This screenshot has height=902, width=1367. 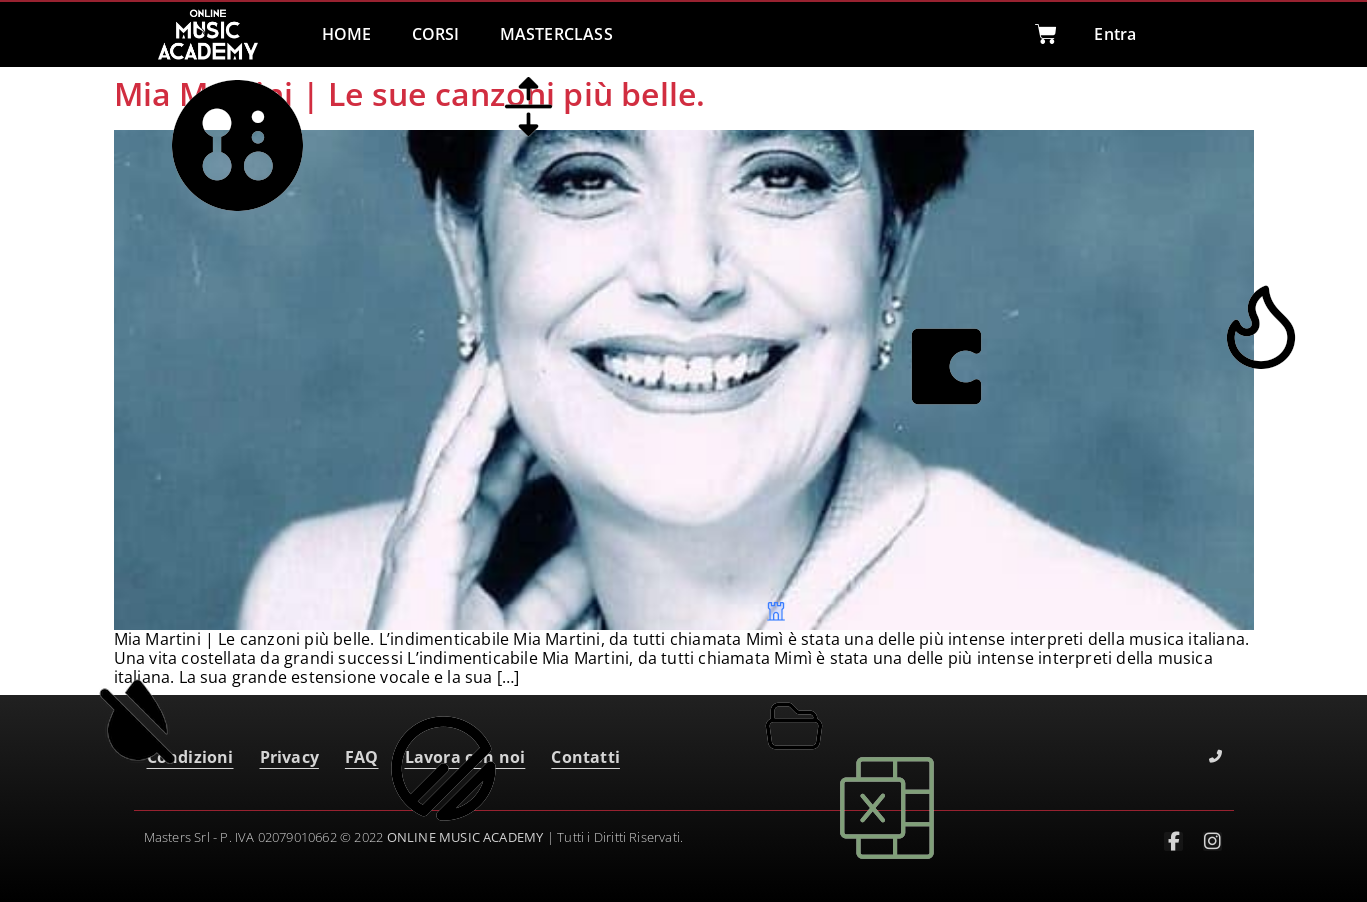 What do you see at coordinates (137, 720) in the screenshot?
I see `reset or remove color formatting` at bounding box center [137, 720].